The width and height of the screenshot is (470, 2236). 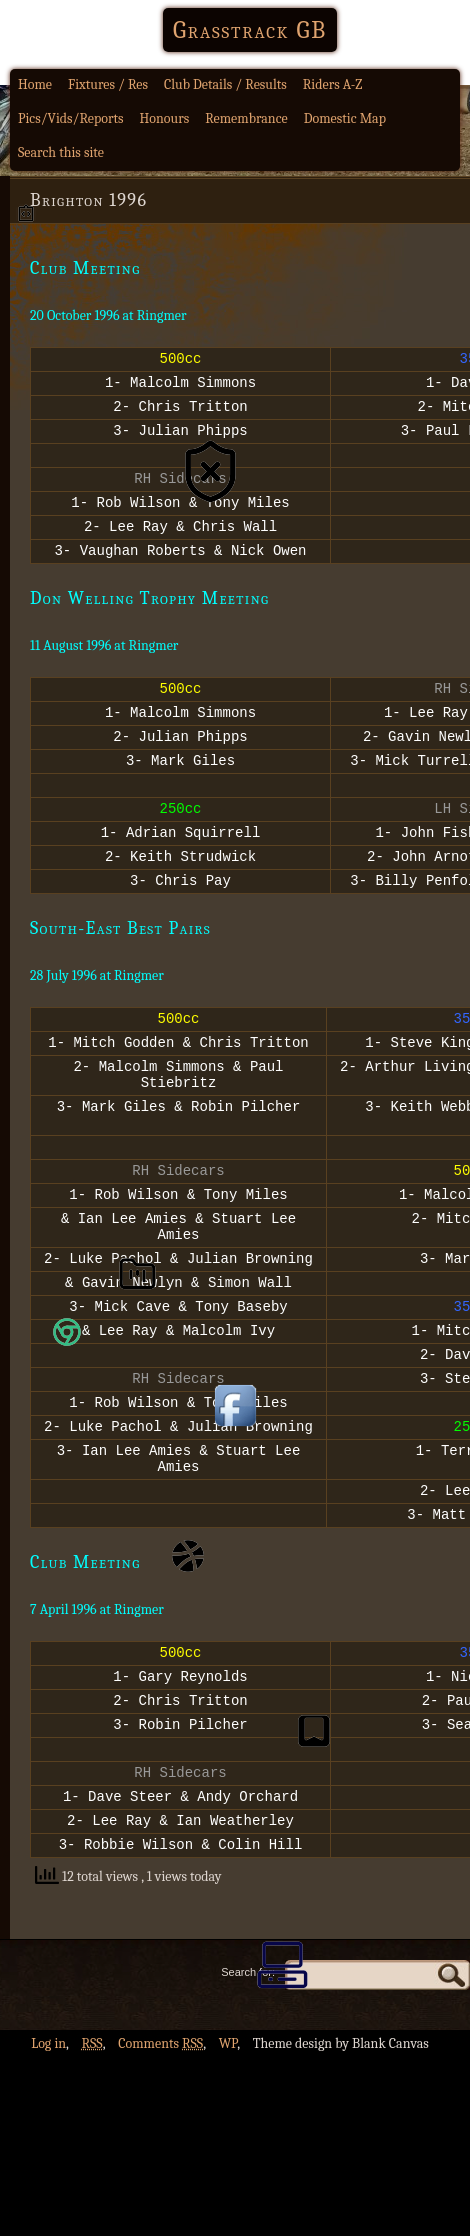 I want to click on view code integration instructions, so click(x=26, y=214).